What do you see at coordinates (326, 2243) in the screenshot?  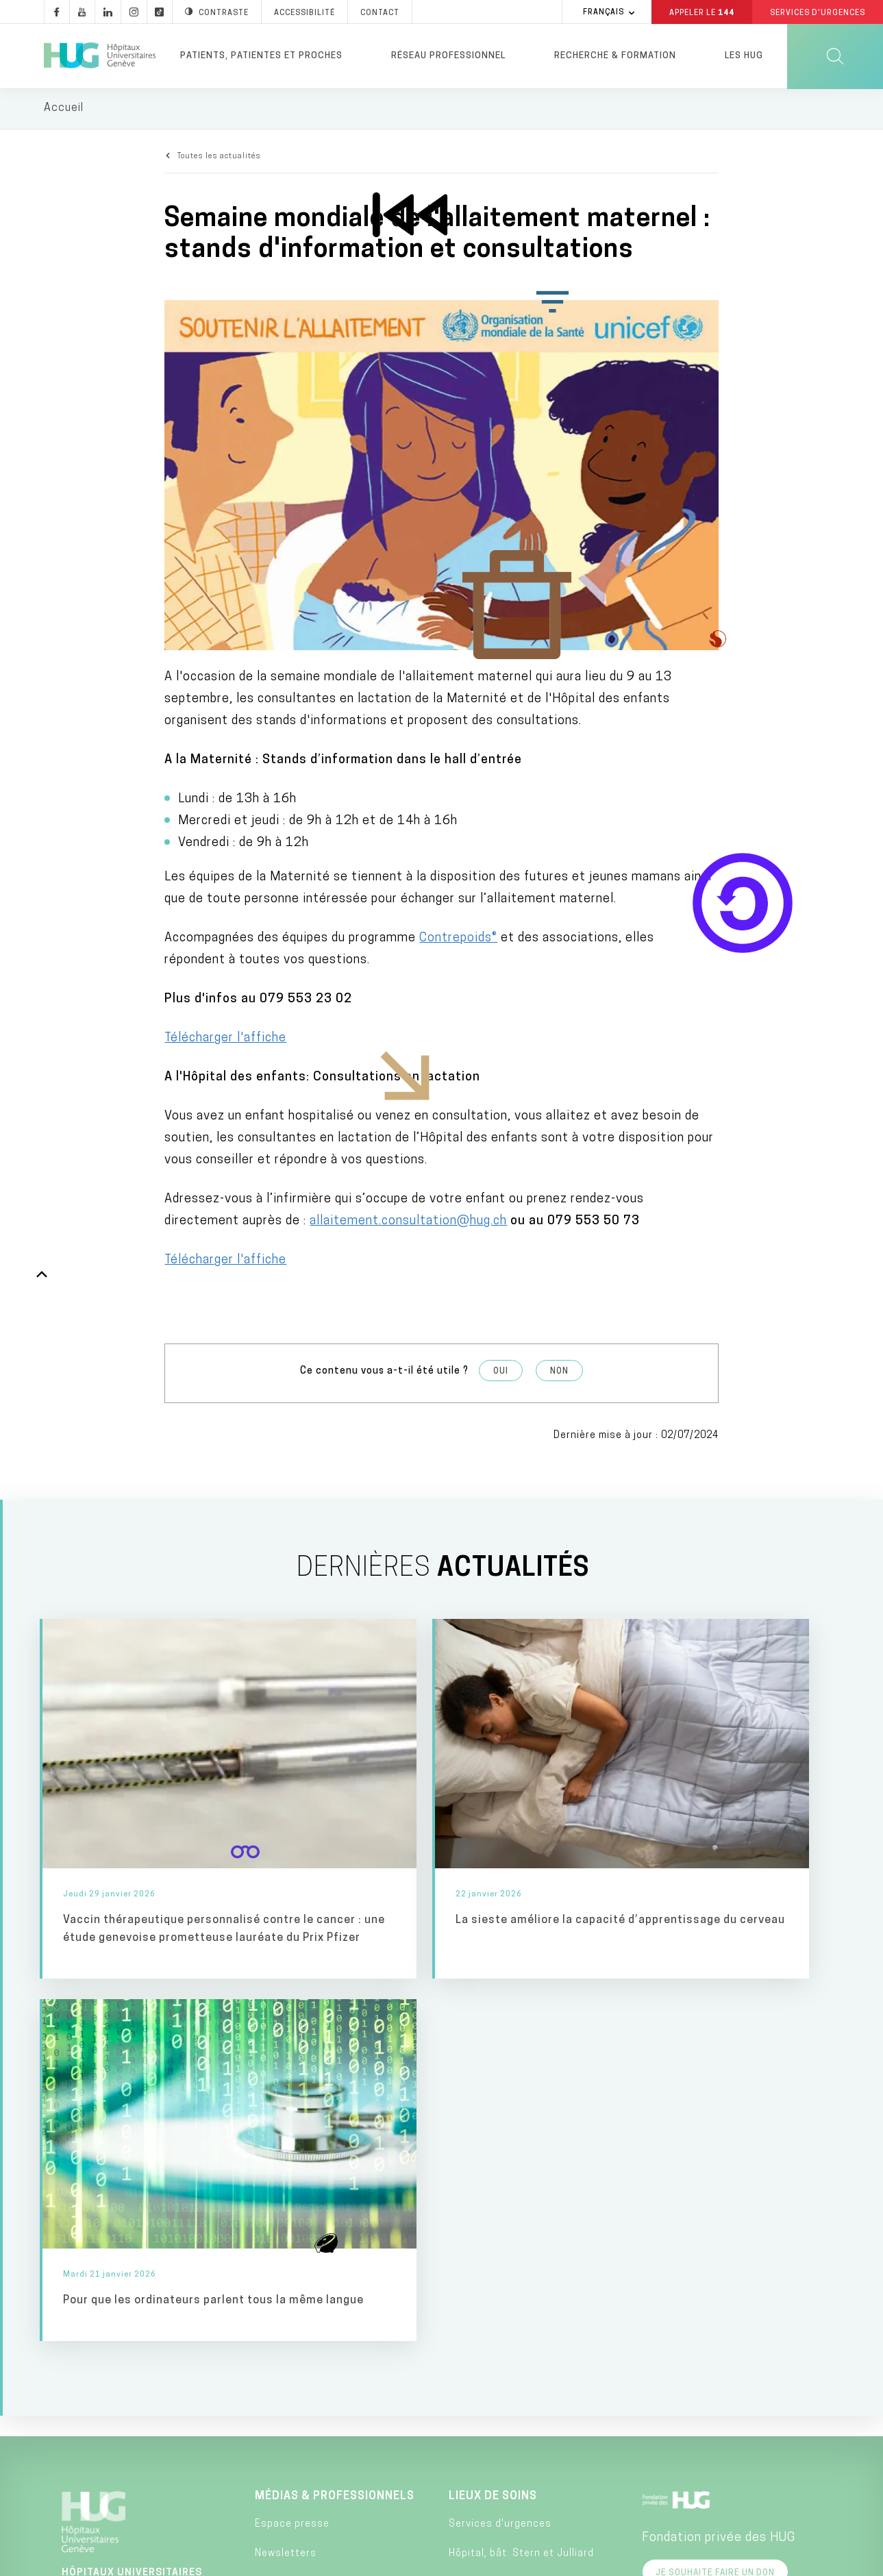 I see `open the Fresh framework website or documentation` at bounding box center [326, 2243].